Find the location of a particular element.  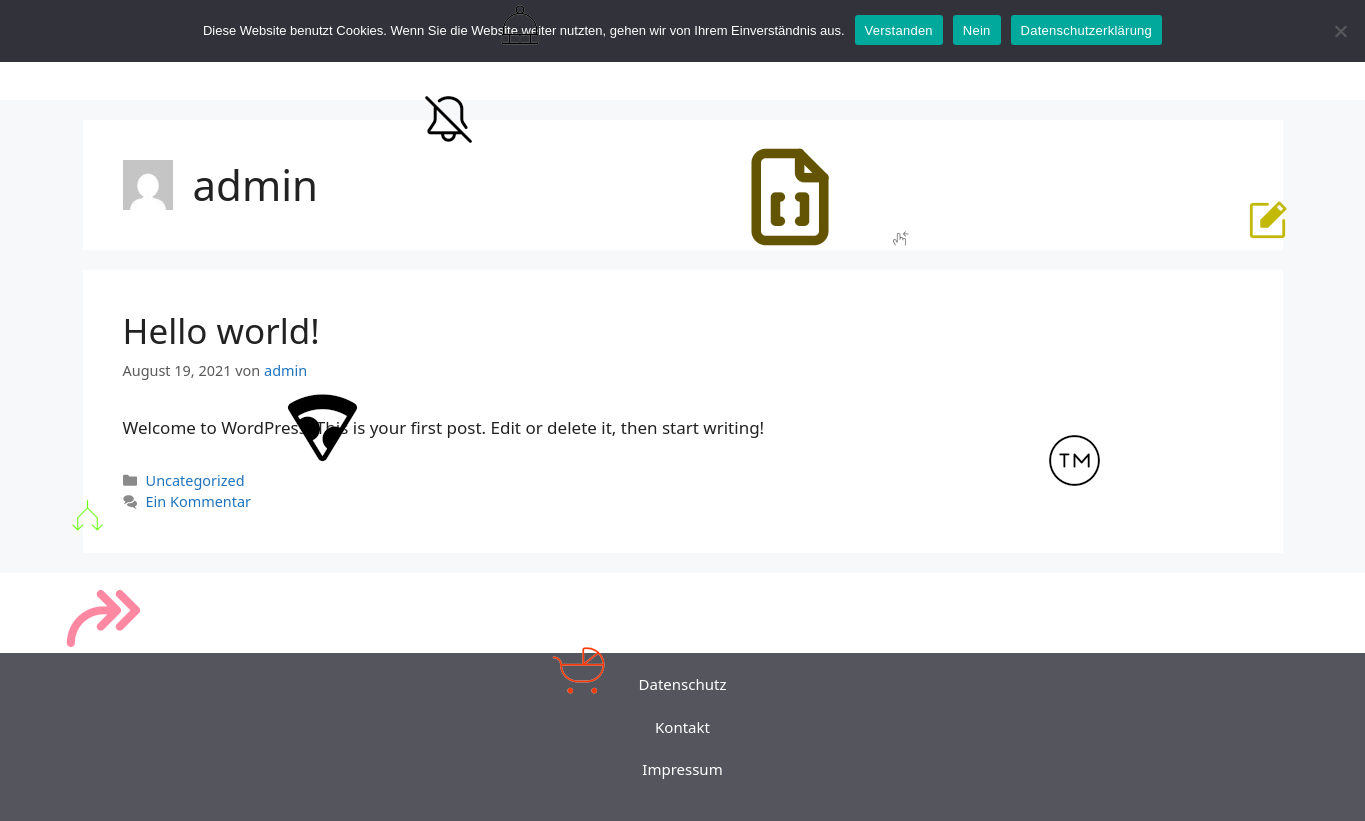

indicates trademarked content or branding is located at coordinates (1074, 460).